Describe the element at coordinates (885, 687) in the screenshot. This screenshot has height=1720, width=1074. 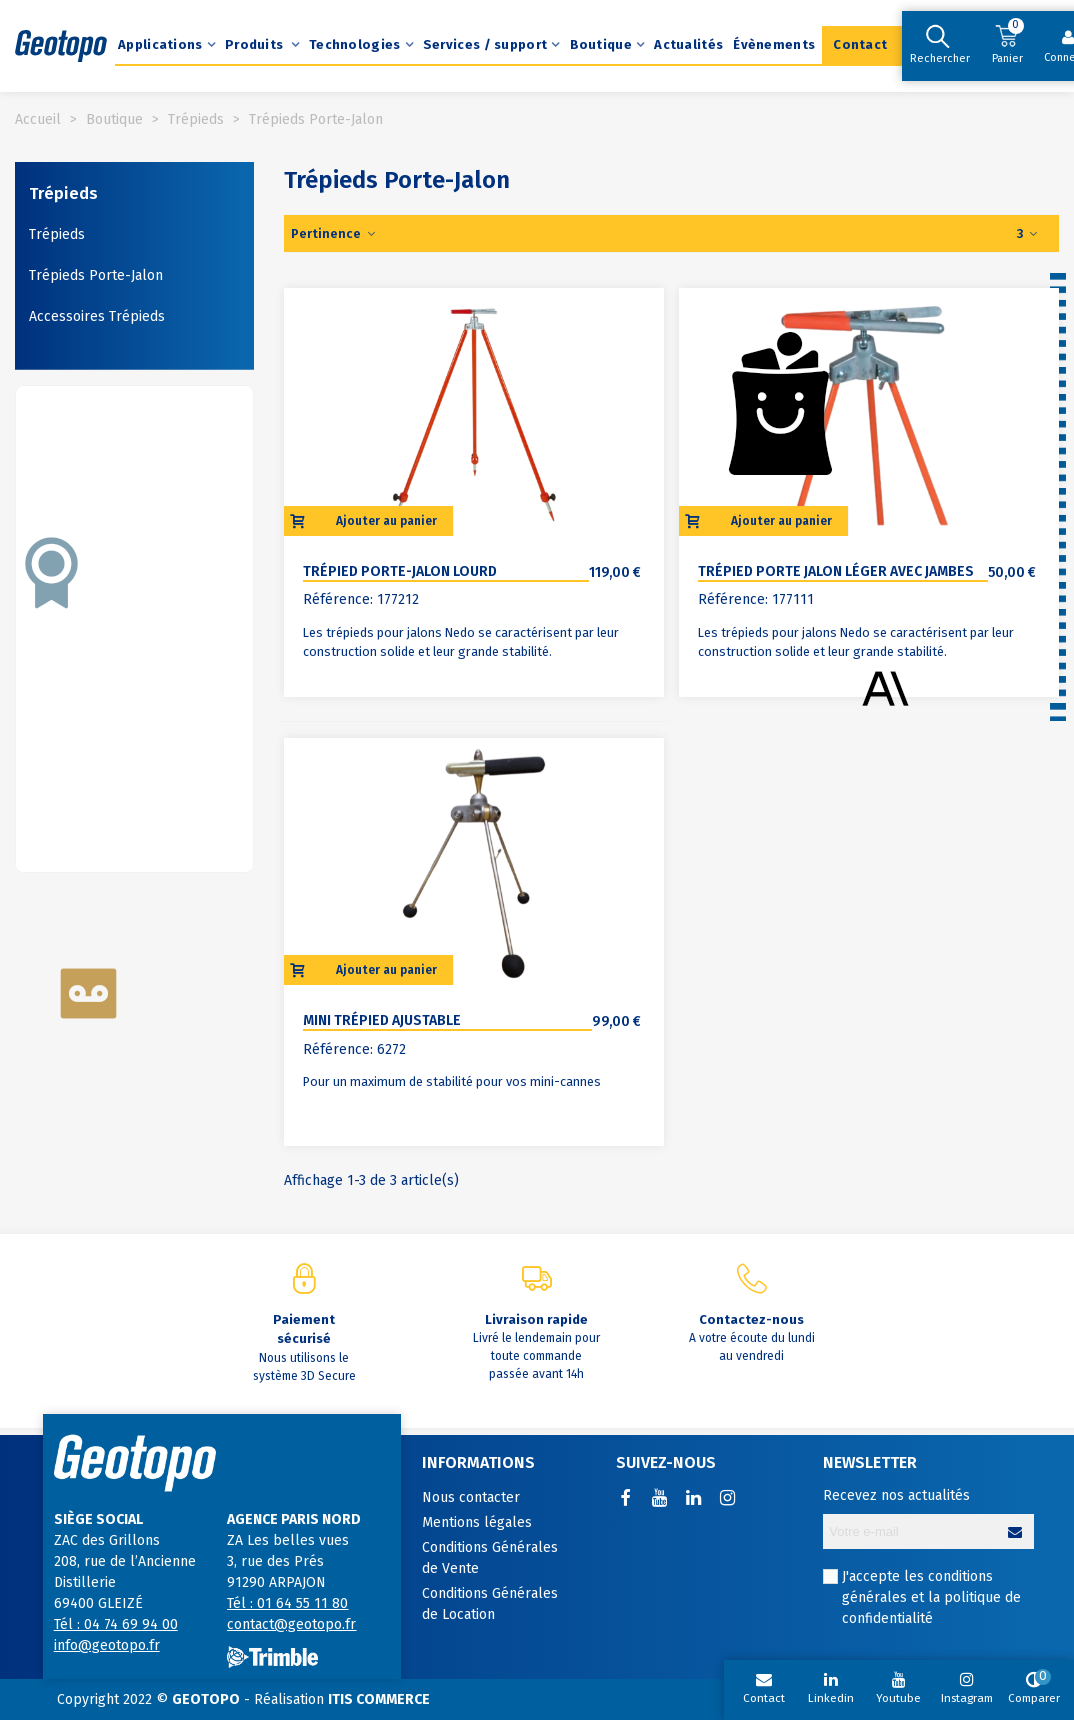
I see `anthropic company logo` at that location.